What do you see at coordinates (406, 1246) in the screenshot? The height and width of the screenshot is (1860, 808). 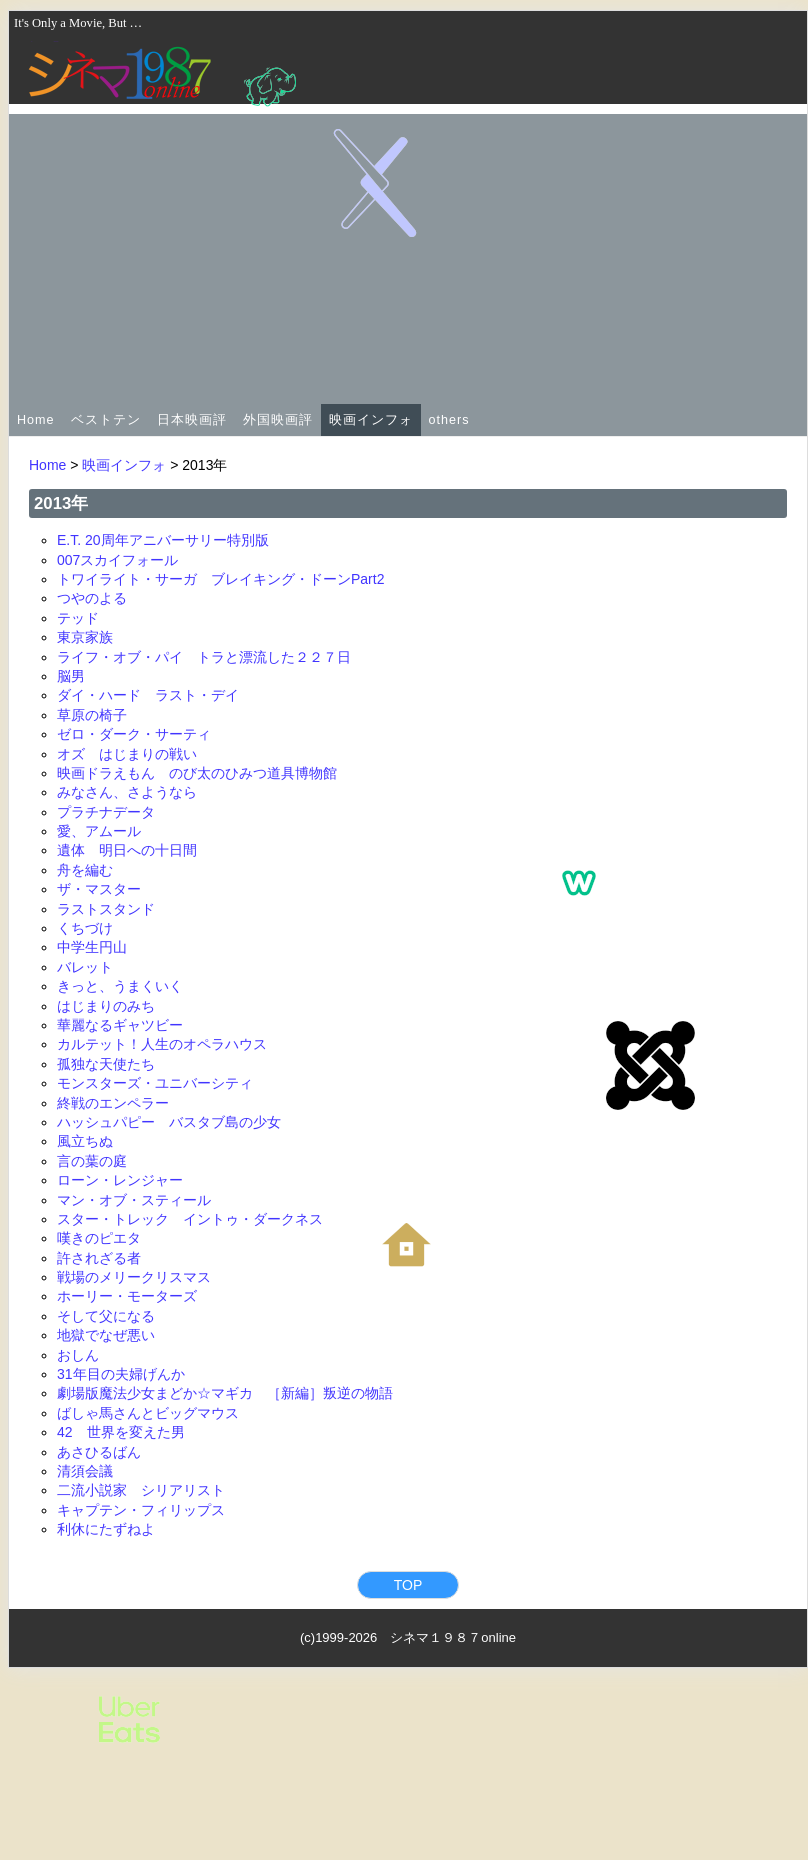 I see `navigate to home screen` at bounding box center [406, 1246].